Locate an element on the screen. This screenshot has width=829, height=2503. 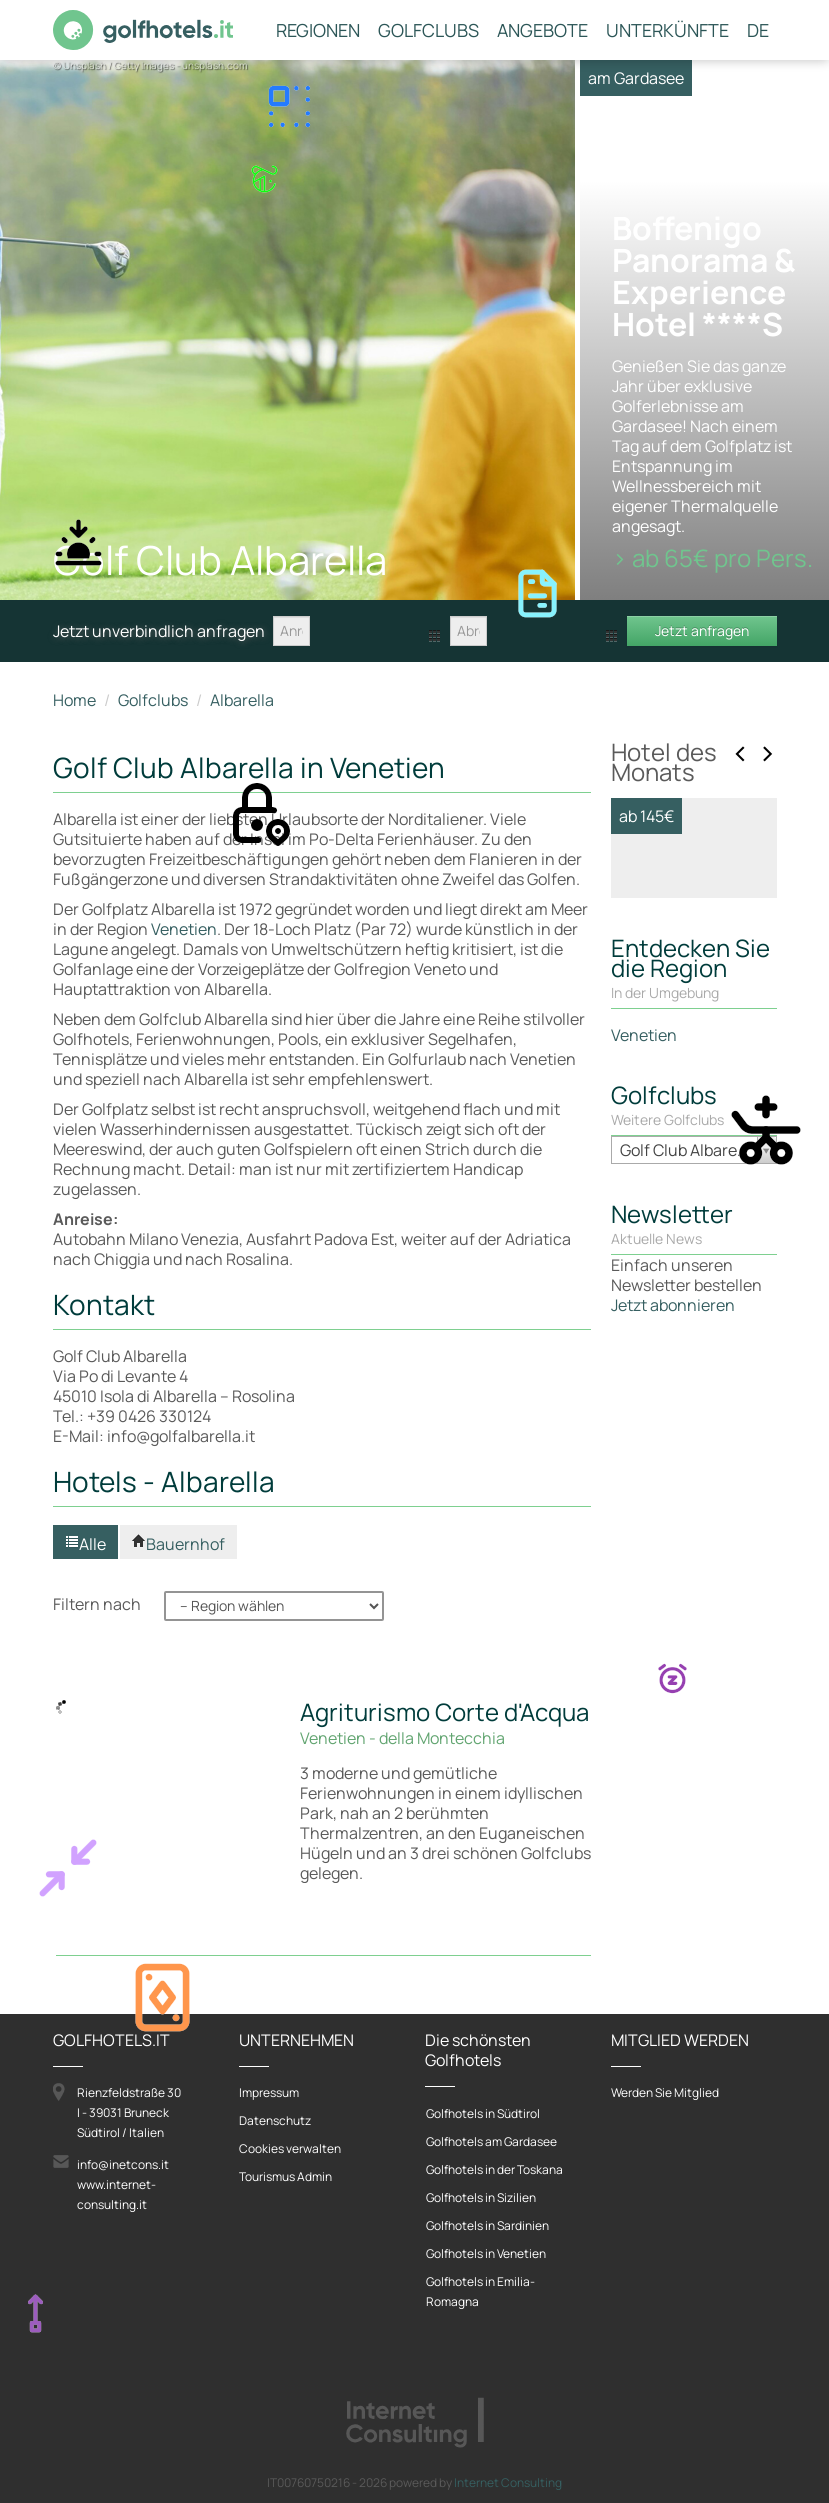
open card game or play cards is located at coordinates (162, 1997).